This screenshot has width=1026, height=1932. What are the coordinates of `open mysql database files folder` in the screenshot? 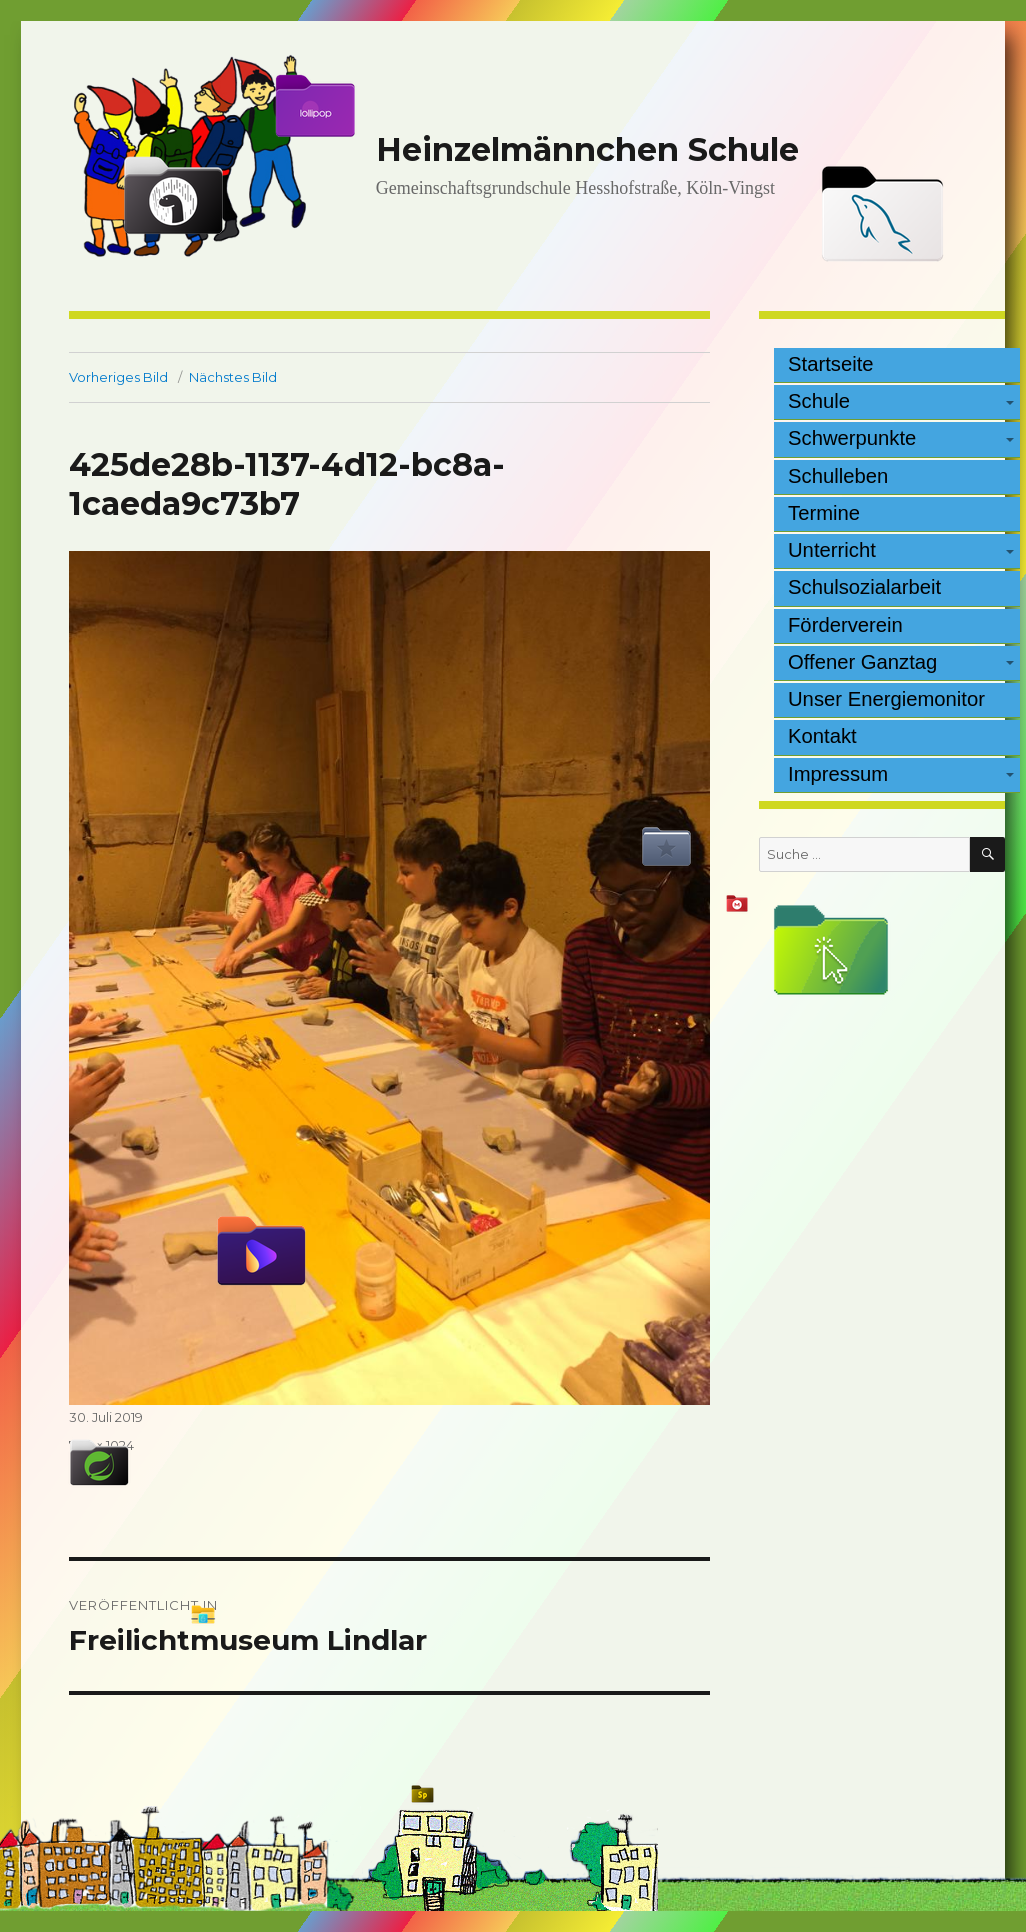 It's located at (882, 217).